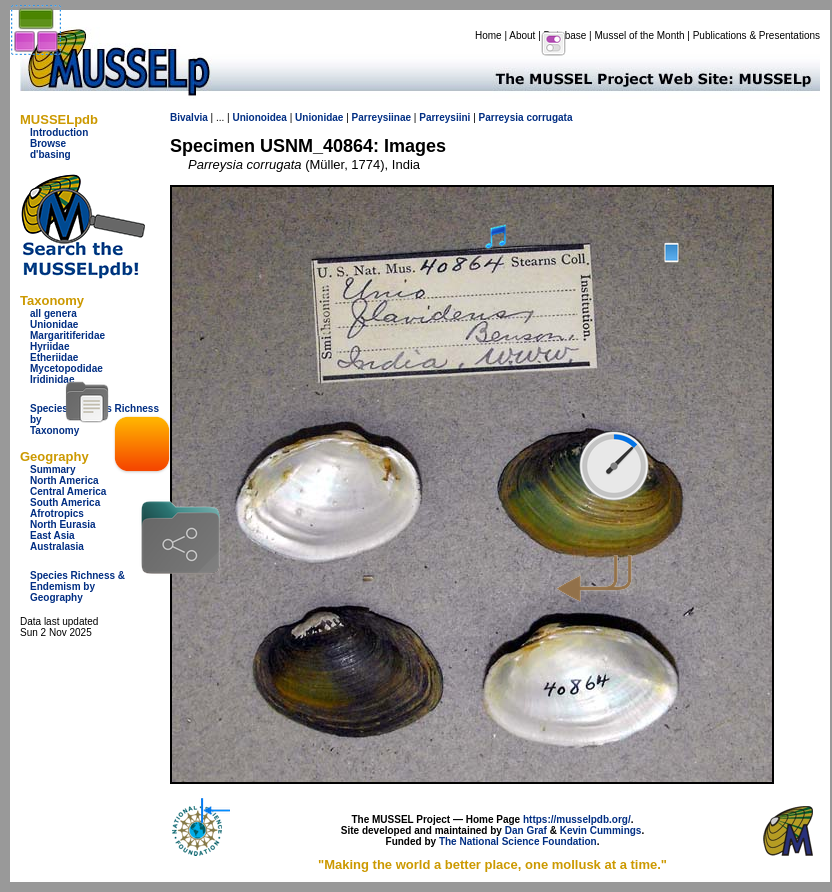 This screenshot has height=892, width=832. What do you see at coordinates (215, 810) in the screenshot?
I see `go to the first item in a list or sequence` at bounding box center [215, 810].